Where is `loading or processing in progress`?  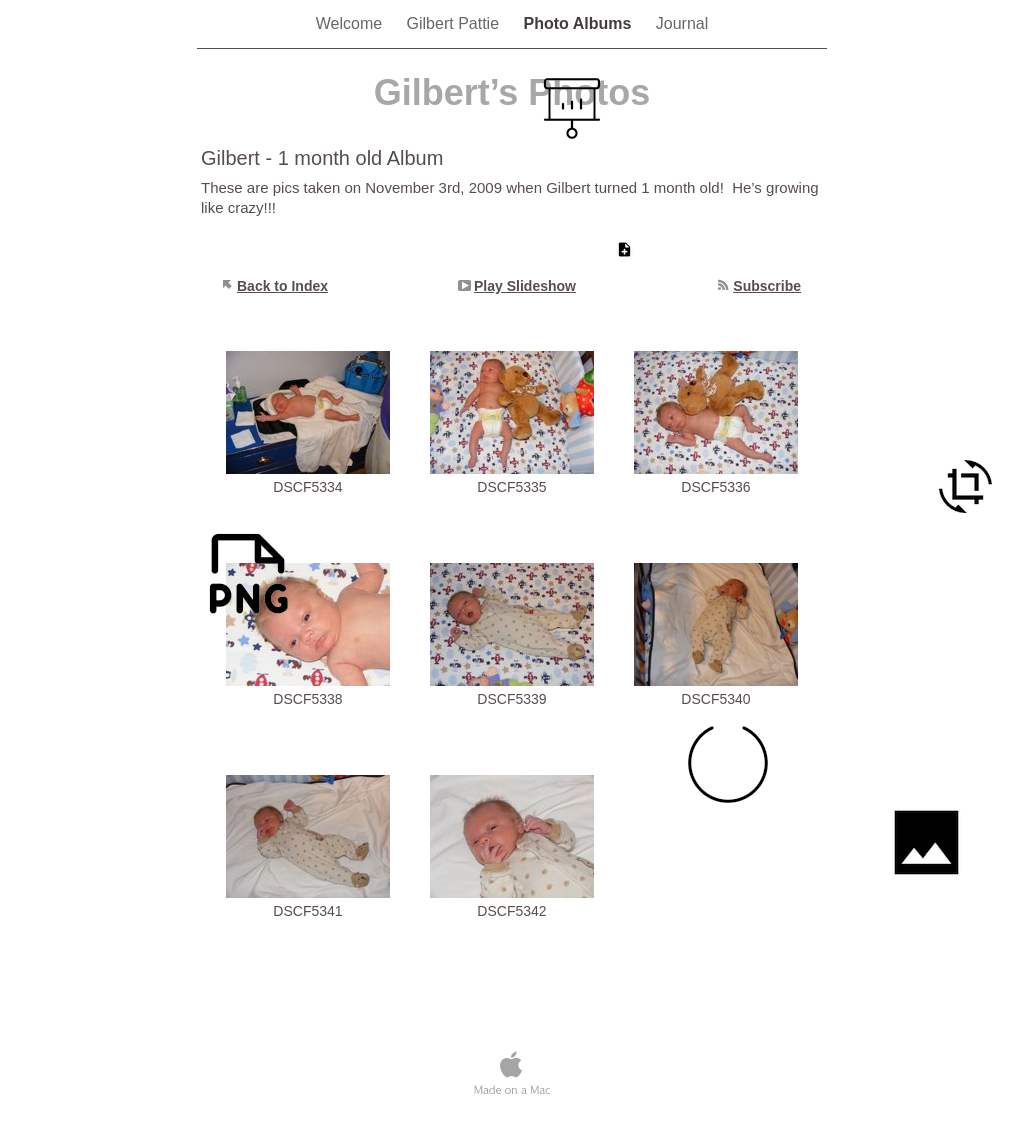
loading or processing in progress is located at coordinates (728, 763).